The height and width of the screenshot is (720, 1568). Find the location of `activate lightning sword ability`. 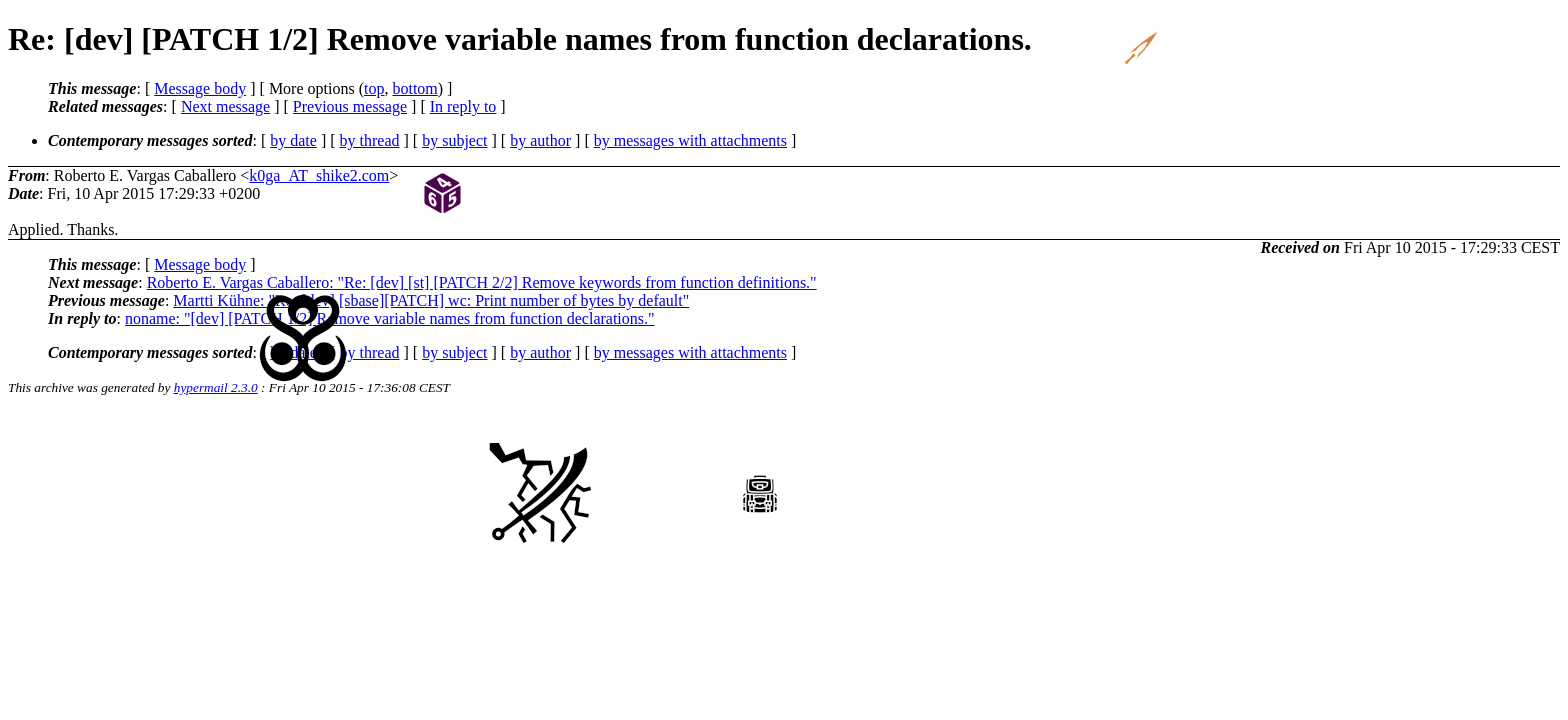

activate lightning sword ability is located at coordinates (539, 492).